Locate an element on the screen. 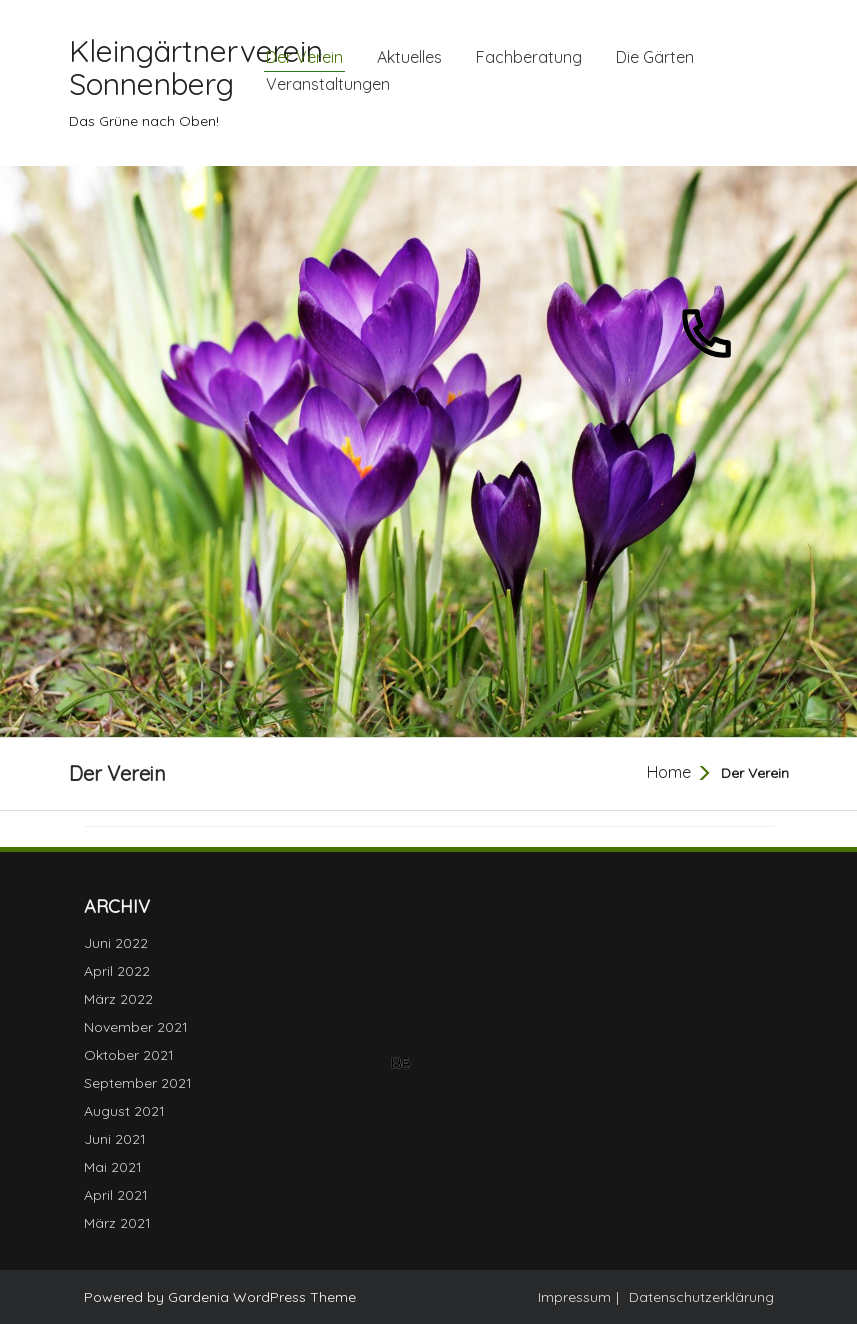 The image size is (857, 1324). make a phone call is located at coordinates (706, 333).